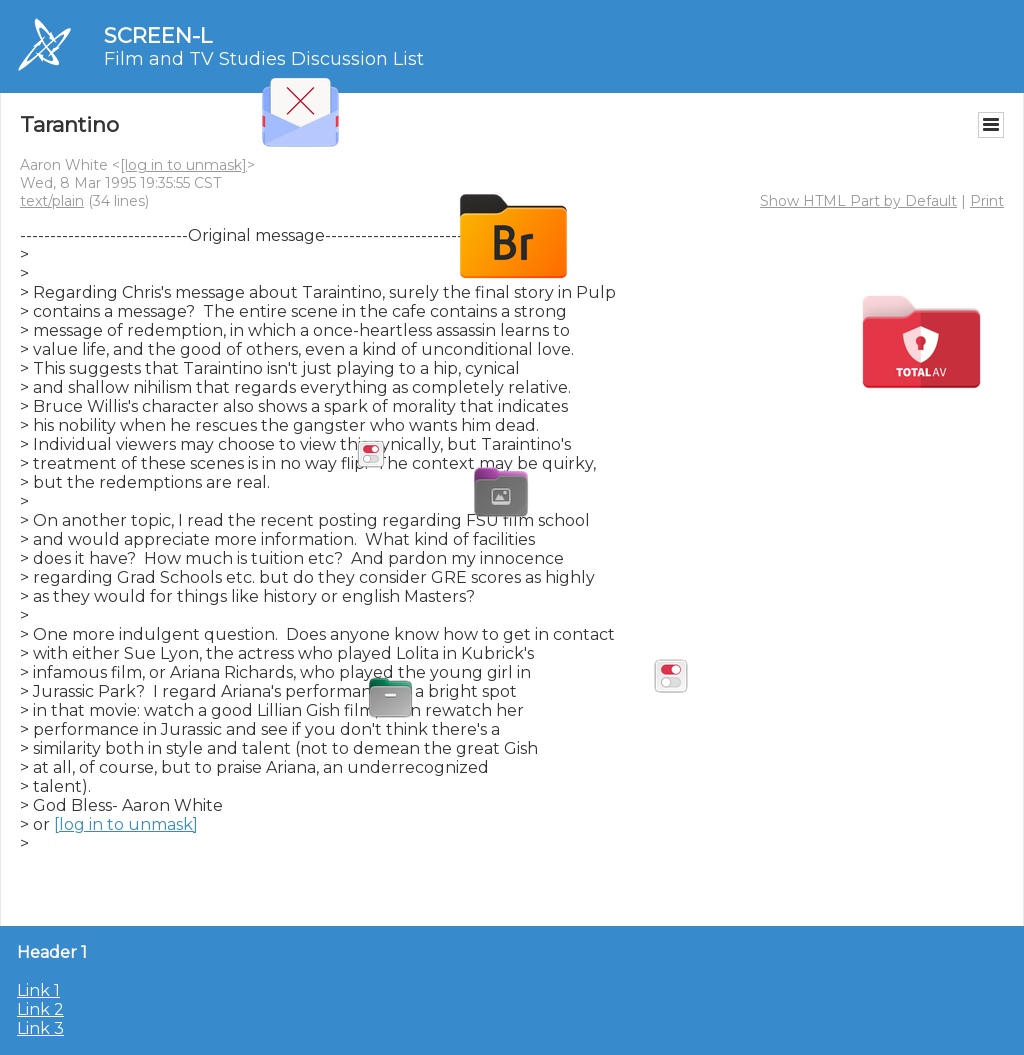  What do you see at coordinates (390, 697) in the screenshot?
I see `open the file manager` at bounding box center [390, 697].